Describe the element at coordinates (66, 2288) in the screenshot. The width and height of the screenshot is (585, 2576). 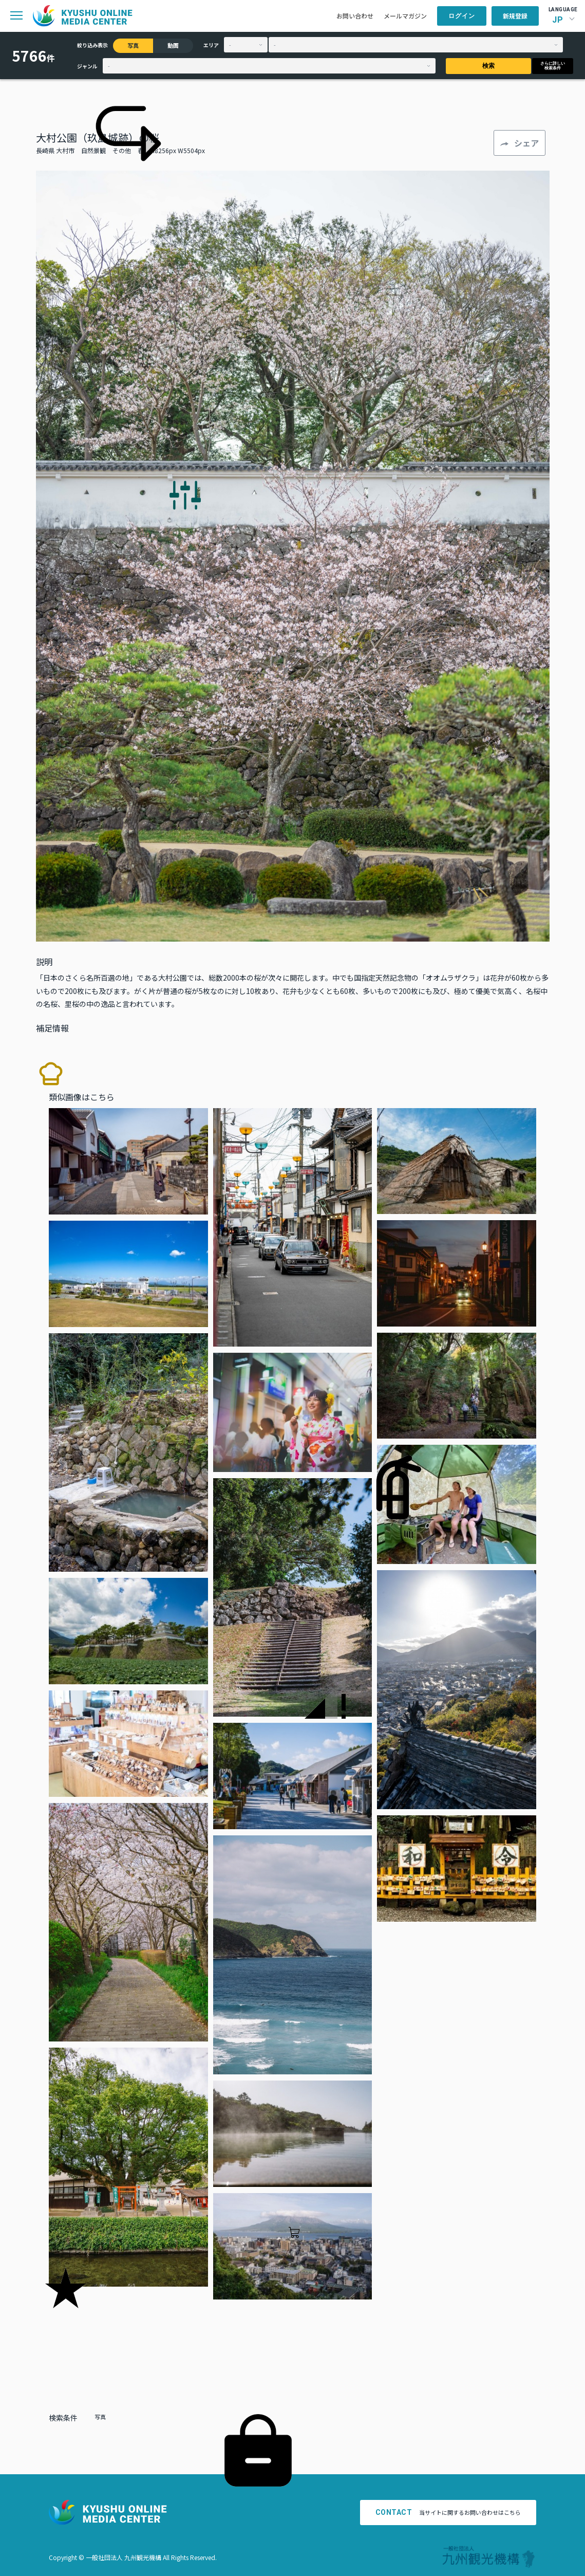
I see `rate or review an item` at that location.